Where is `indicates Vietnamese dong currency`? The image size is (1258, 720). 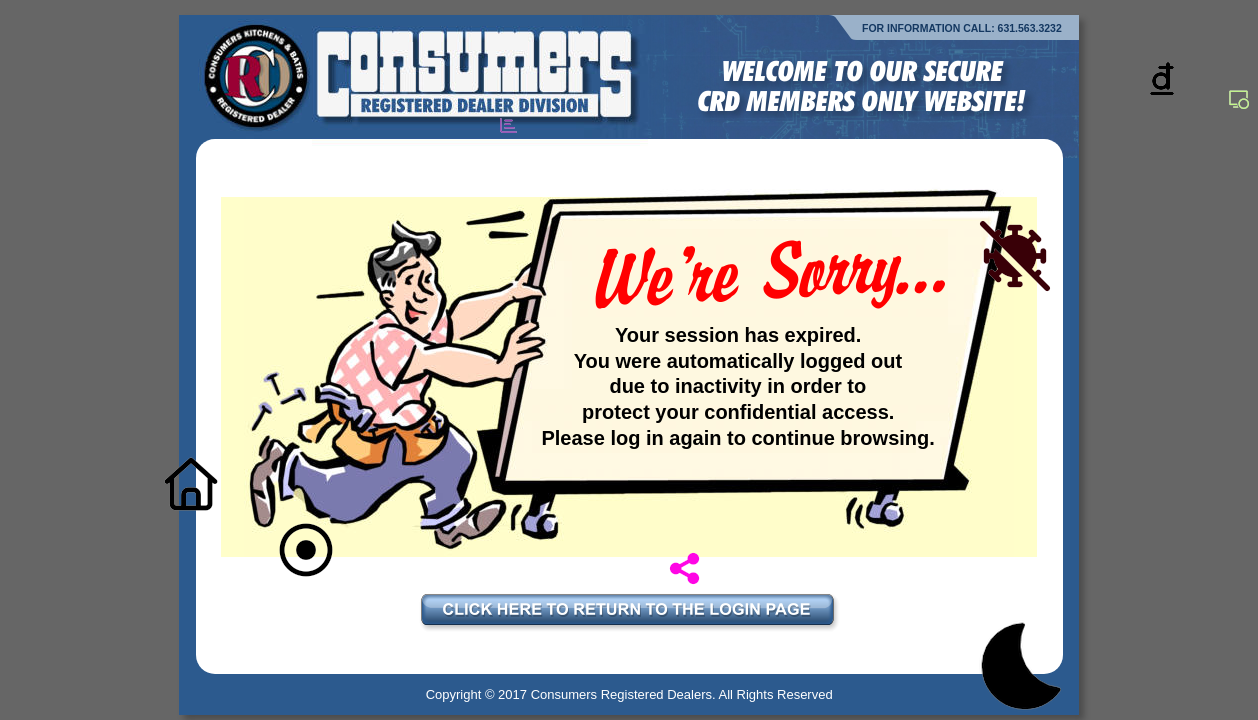
indicates Vietnamese dong currency is located at coordinates (1162, 79).